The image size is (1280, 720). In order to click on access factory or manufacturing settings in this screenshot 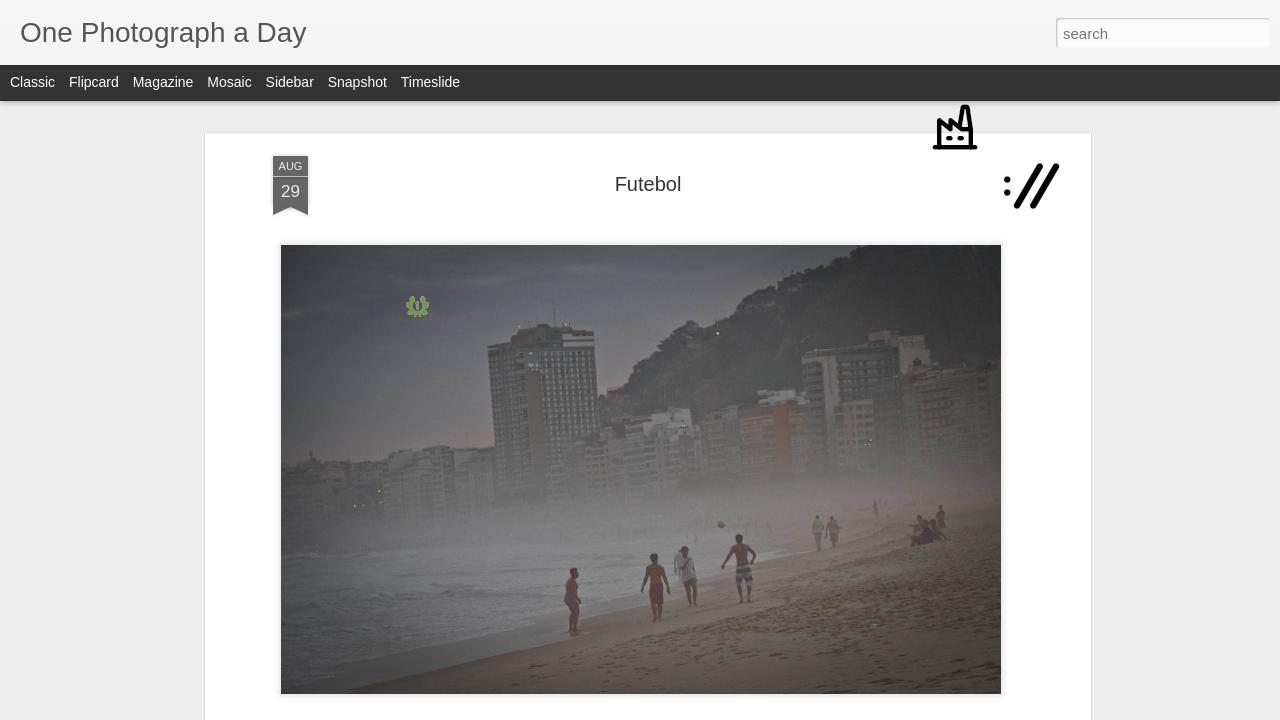, I will do `click(955, 127)`.